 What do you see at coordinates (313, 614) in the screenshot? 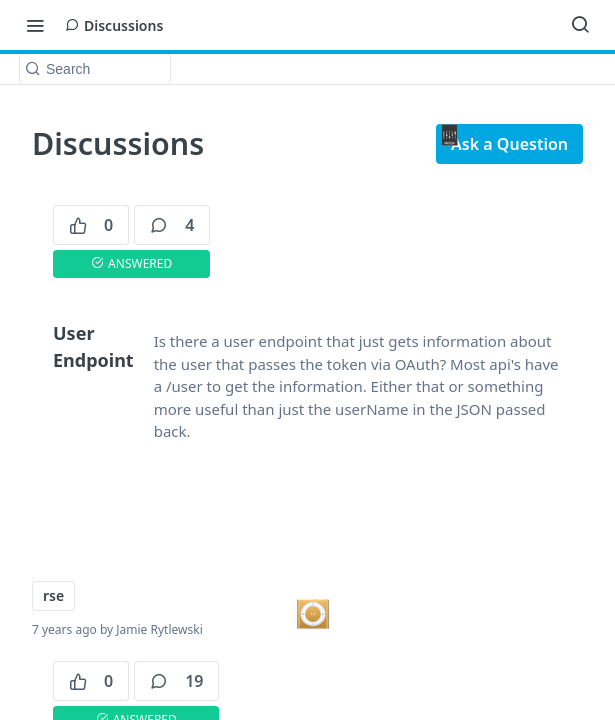
I see `iPod shuffle device in orange` at bounding box center [313, 614].